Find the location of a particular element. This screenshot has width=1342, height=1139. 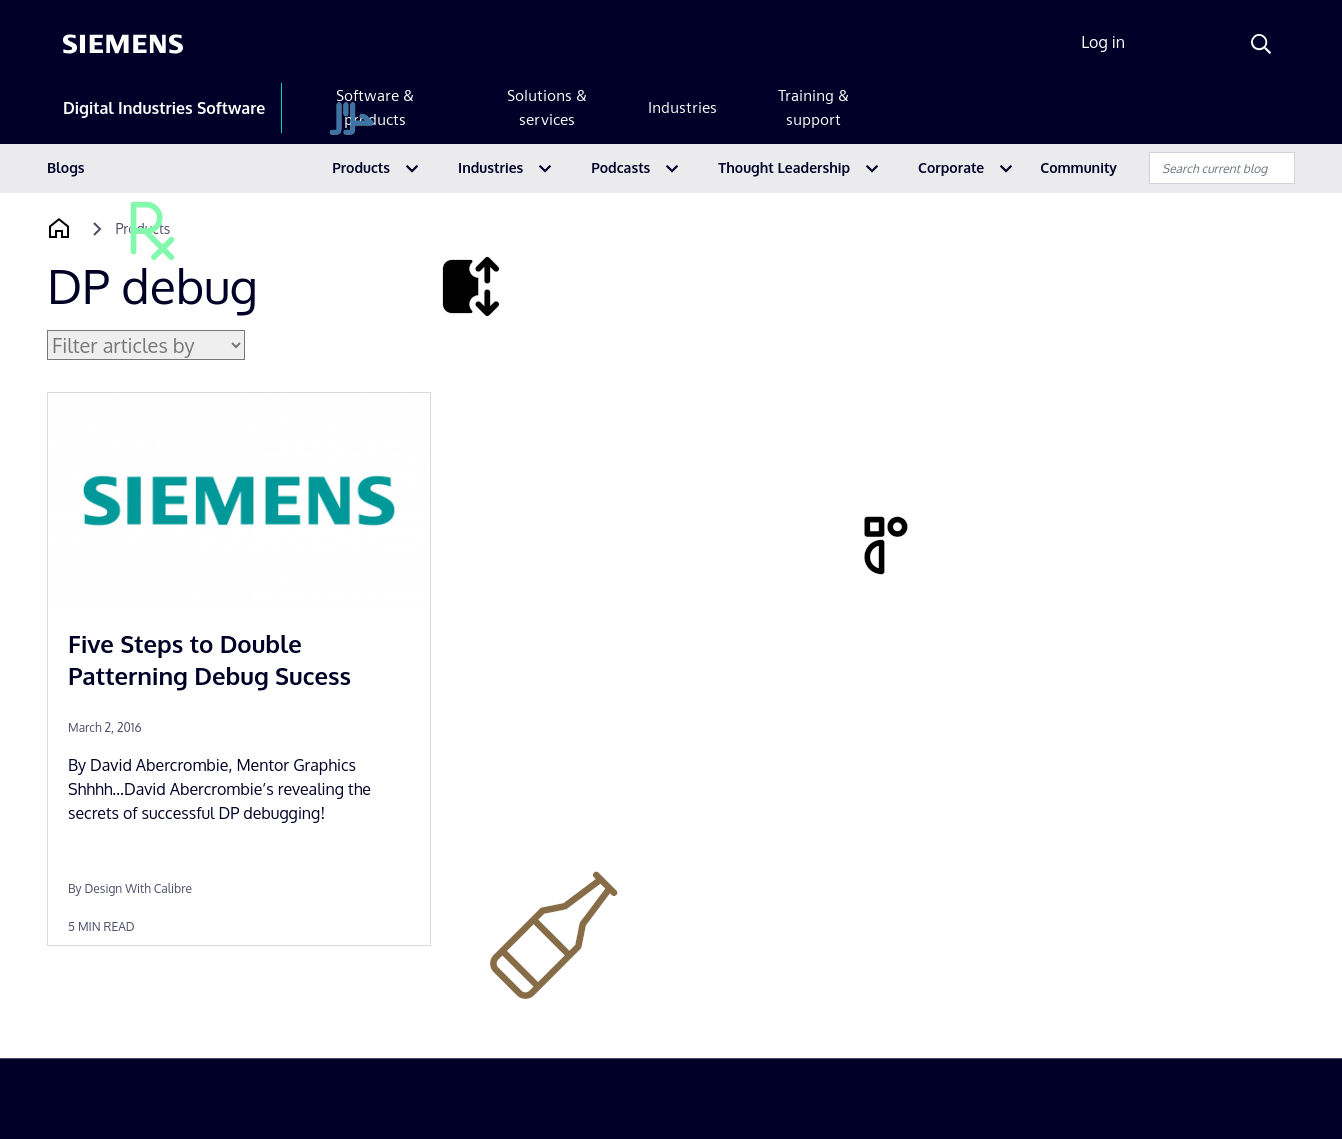

auto-adjust content height to fit container is located at coordinates (469, 286).